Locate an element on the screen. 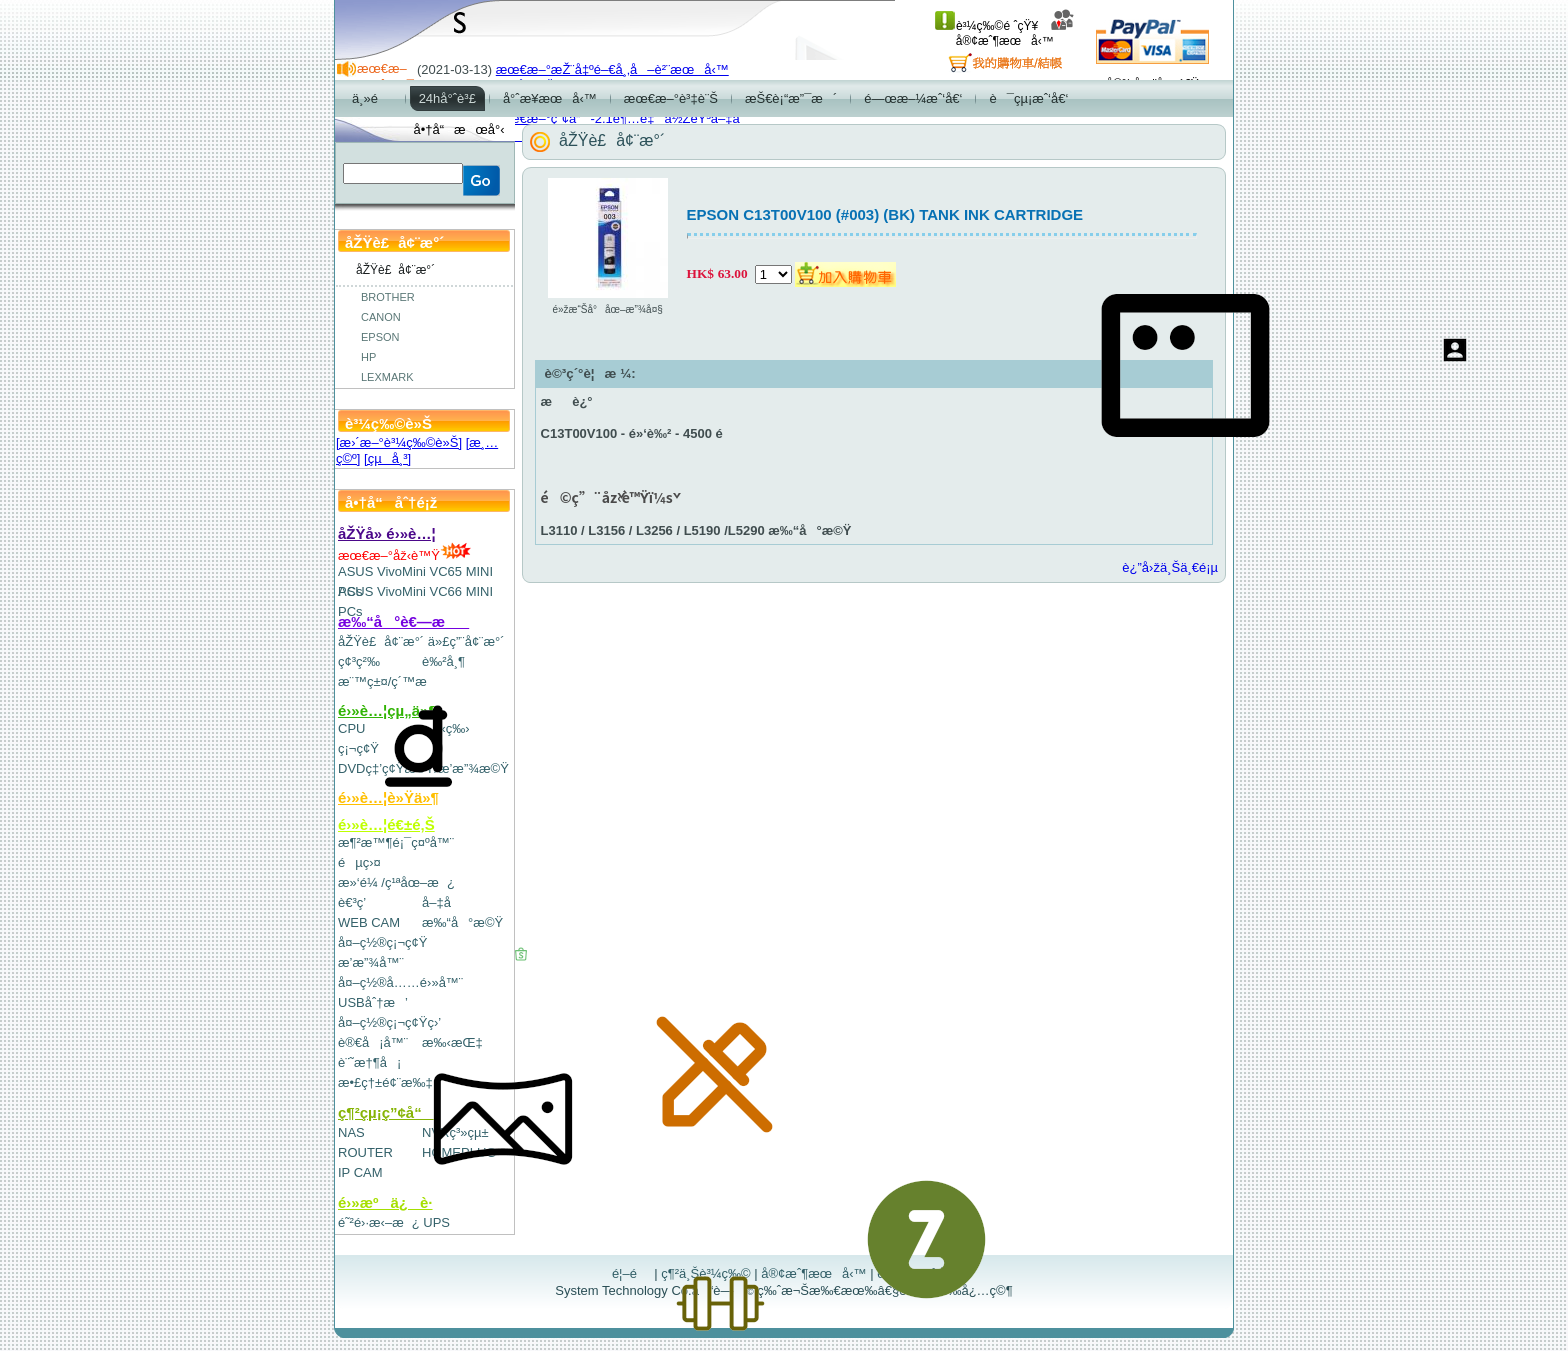 The height and width of the screenshot is (1351, 1568). access workout or fitness features is located at coordinates (720, 1303).